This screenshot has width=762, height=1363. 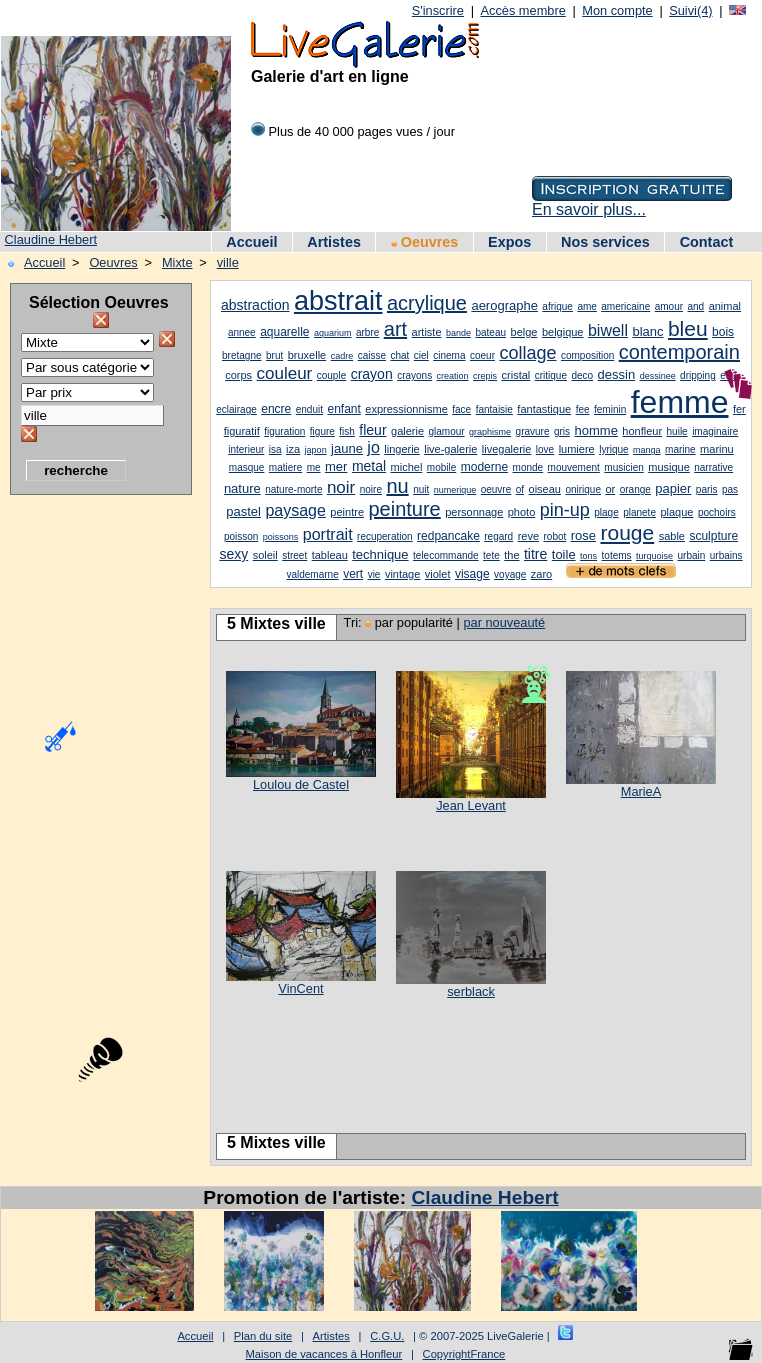 What do you see at coordinates (60, 736) in the screenshot?
I see `indicates a medical test or blood sample` at bounding box center [60, 736].